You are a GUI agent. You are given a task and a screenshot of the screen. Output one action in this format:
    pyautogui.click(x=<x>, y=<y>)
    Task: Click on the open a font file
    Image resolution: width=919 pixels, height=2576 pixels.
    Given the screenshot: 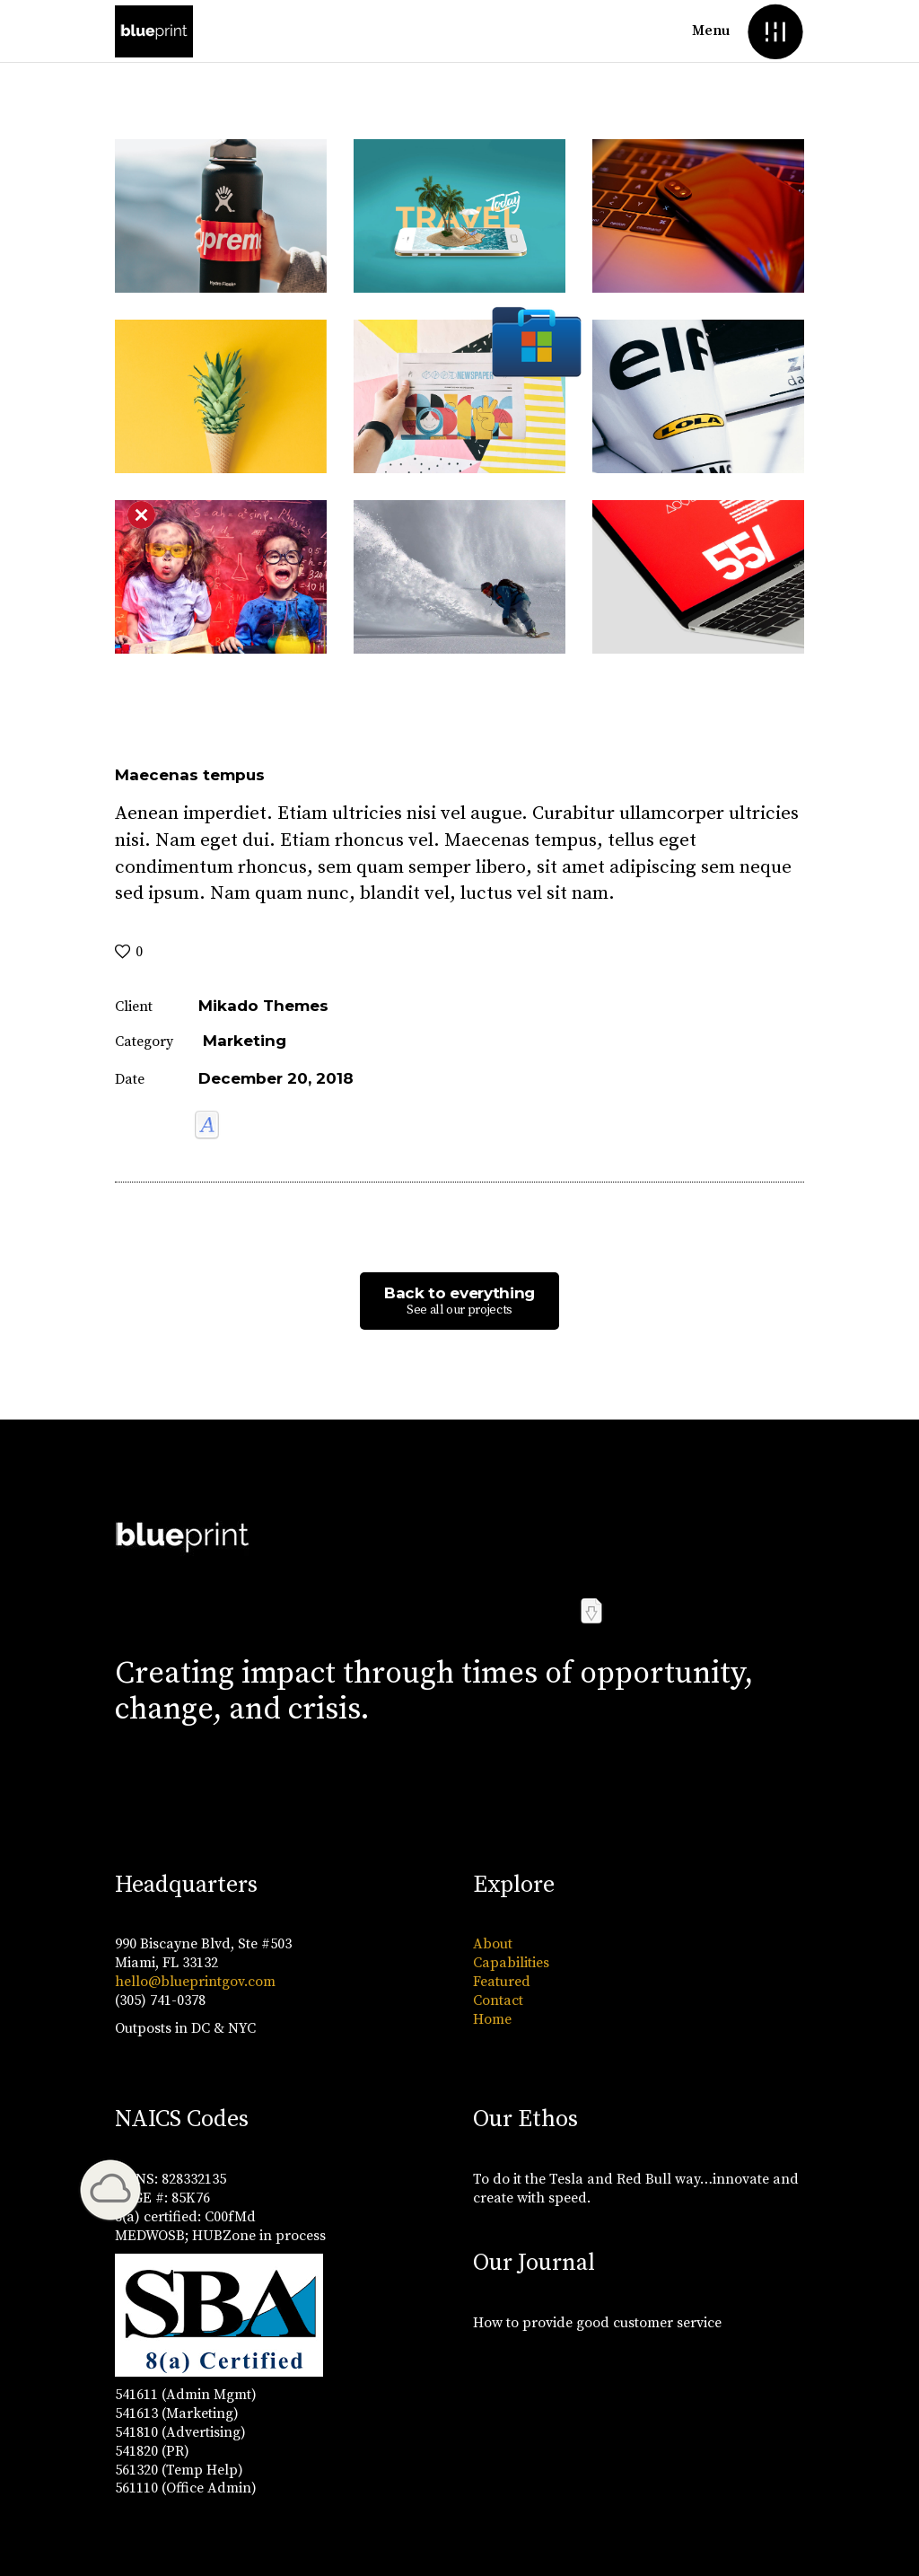 What is the action you would take?
    pyautogui.click(x=206, y=1124)
    